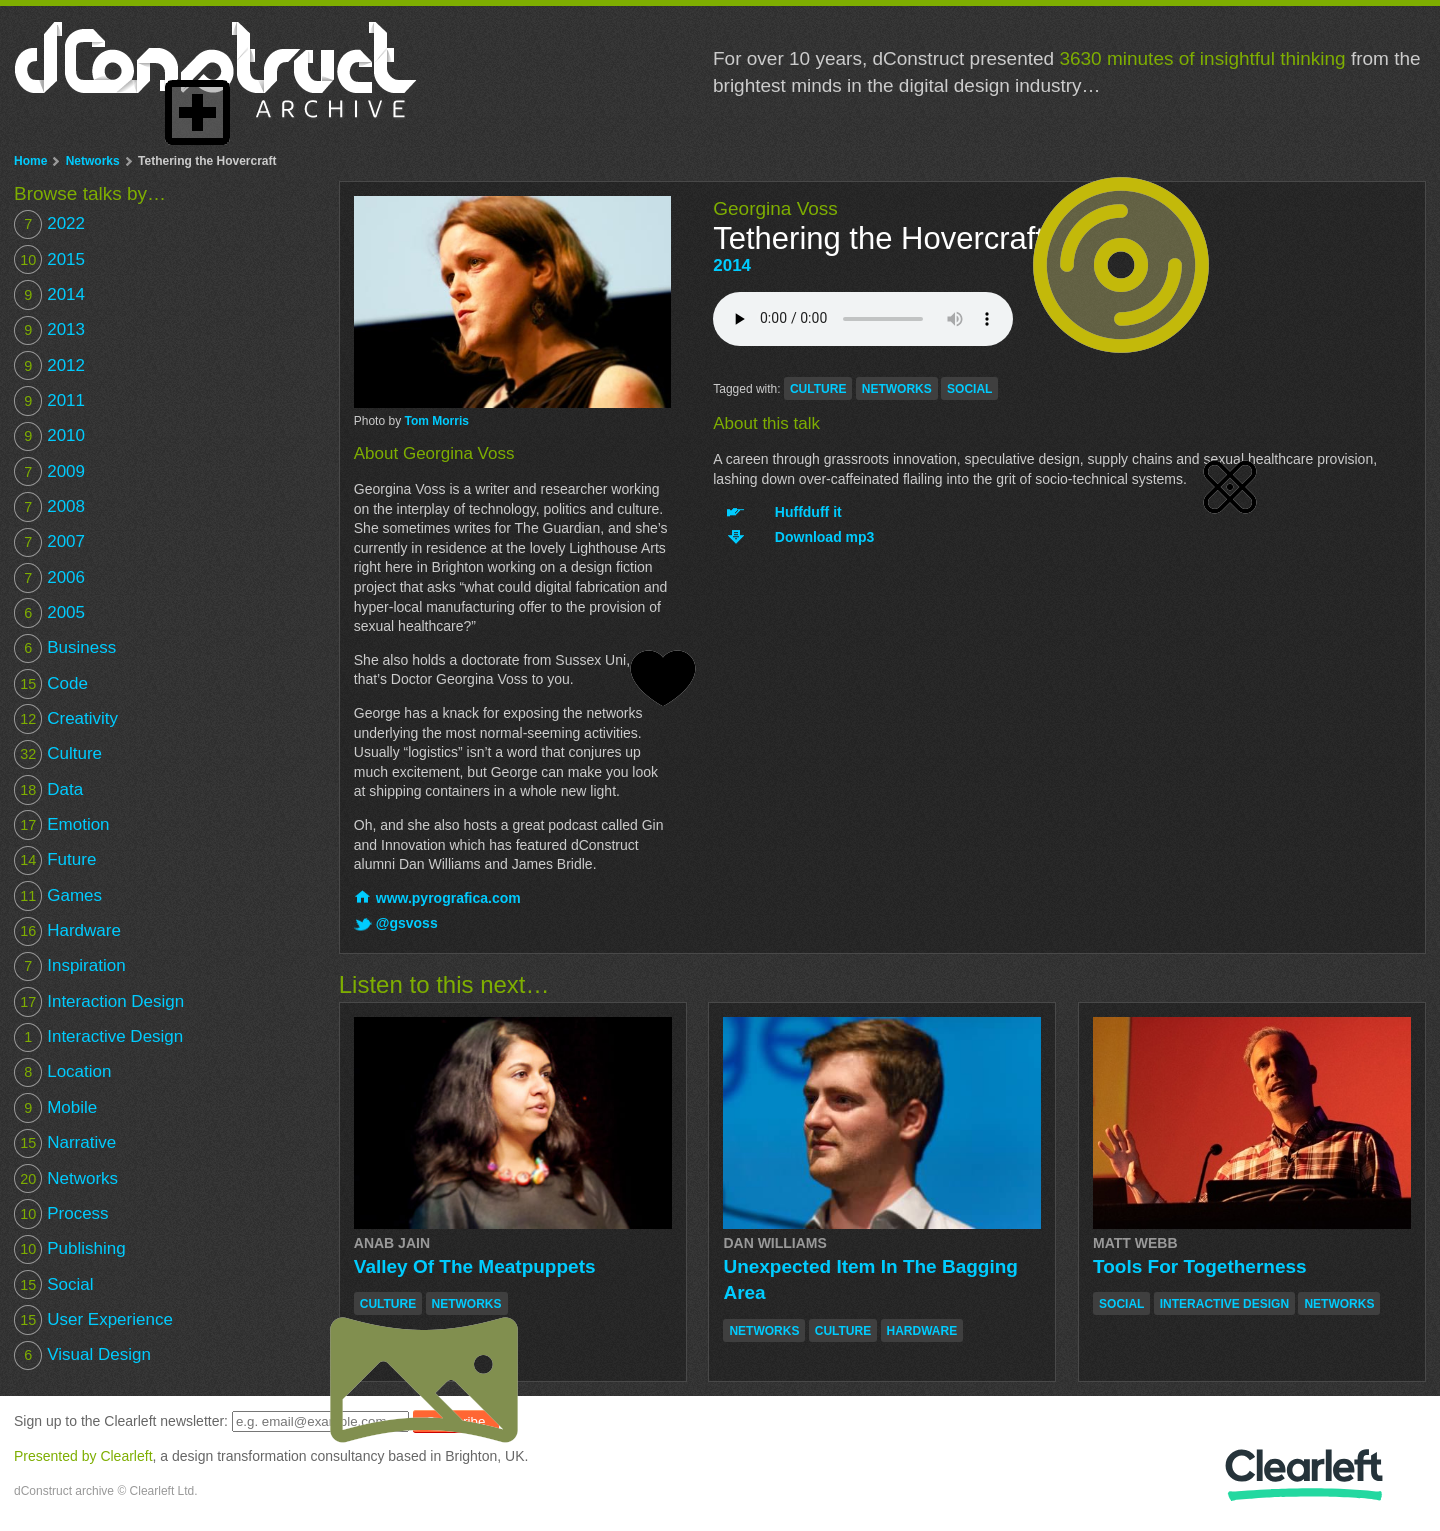 The image size is (1440, 1531). I want to click on add to favorites, so click(663, 676).